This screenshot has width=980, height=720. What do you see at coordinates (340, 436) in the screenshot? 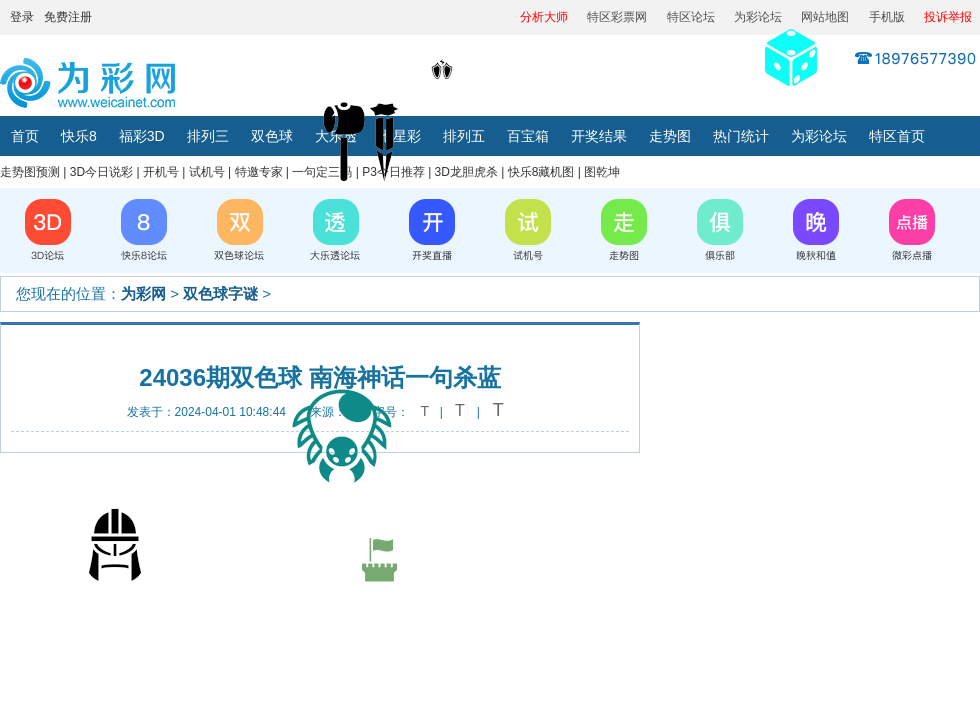
I see `indicates a tick or mite creature in a game context` at bounding box center [340, 436].